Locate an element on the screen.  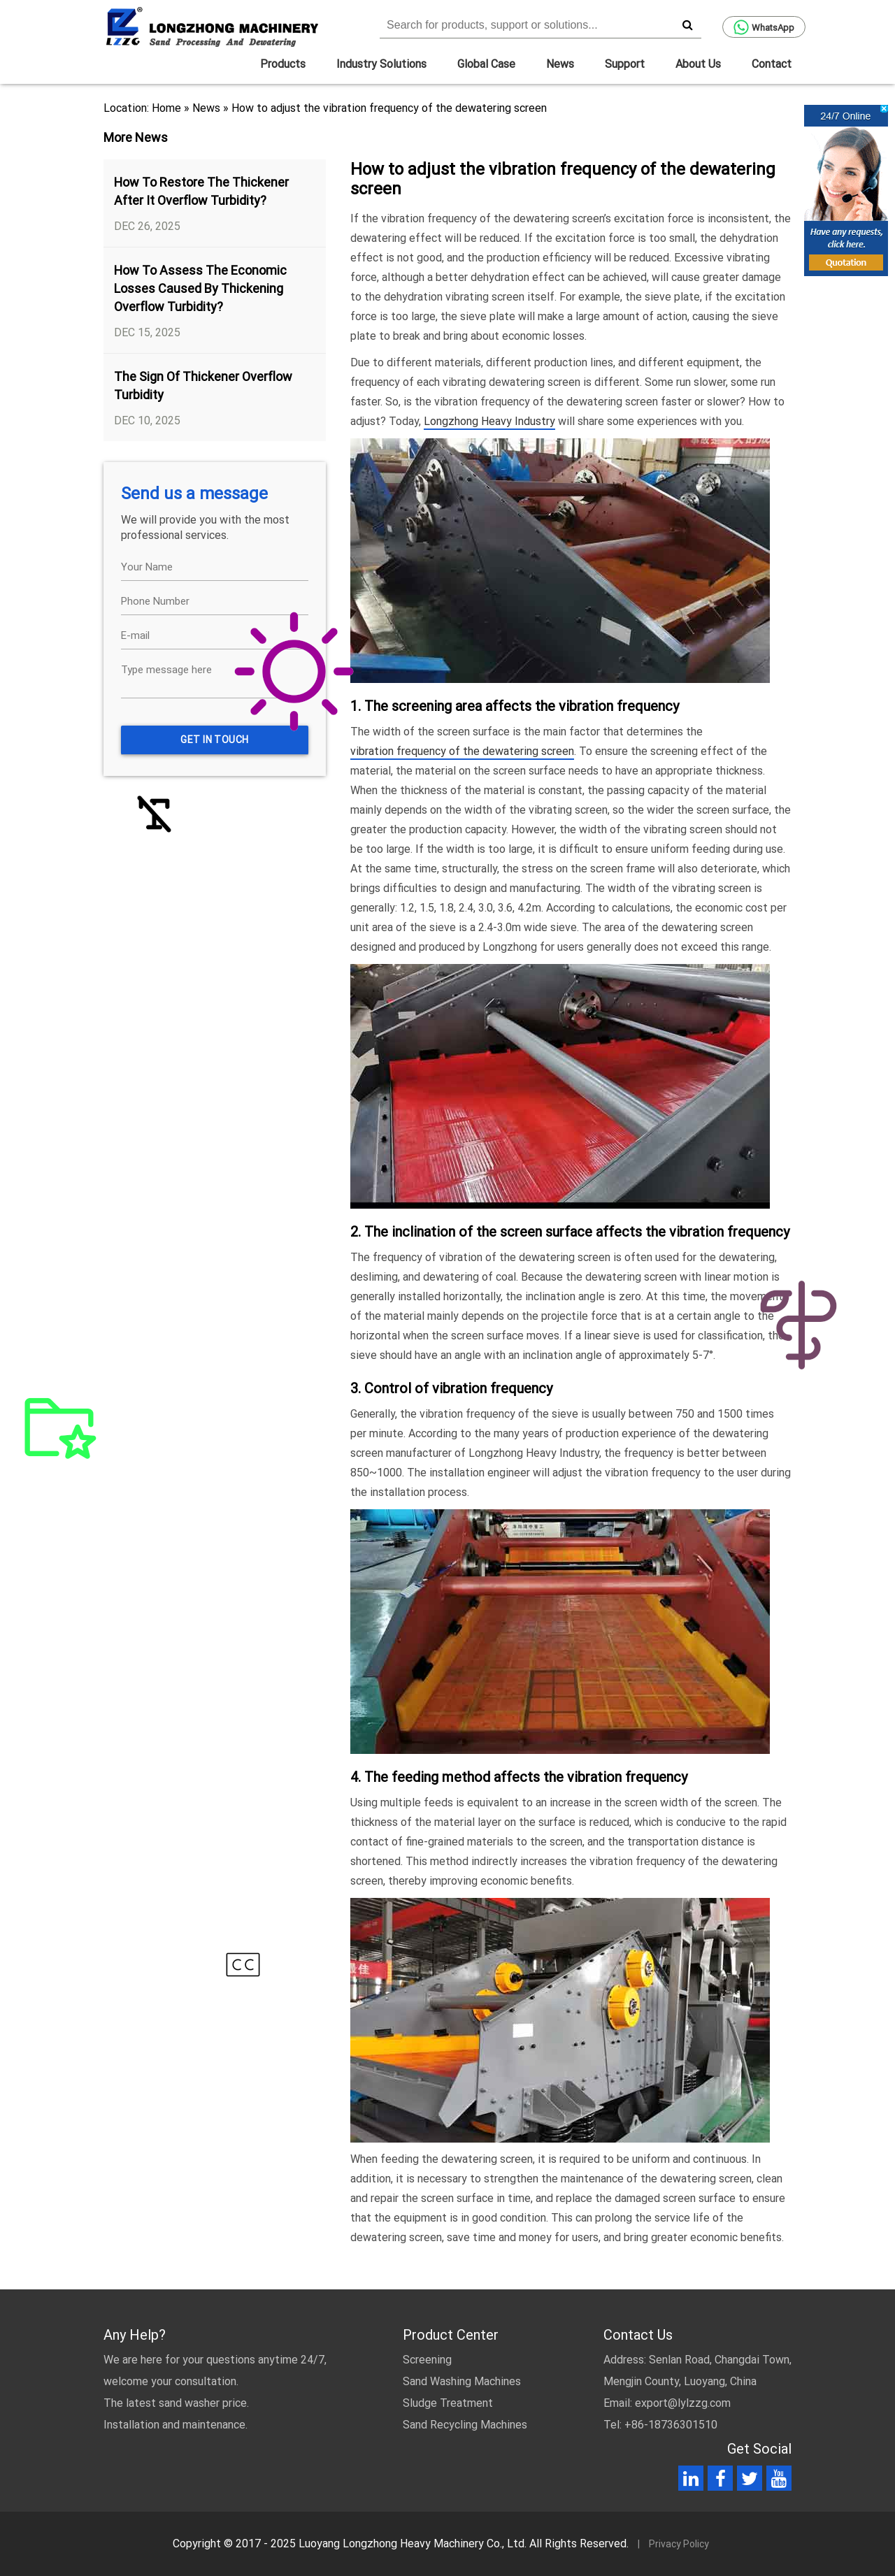
access health or medical services is located at coordinates (801, 1325).